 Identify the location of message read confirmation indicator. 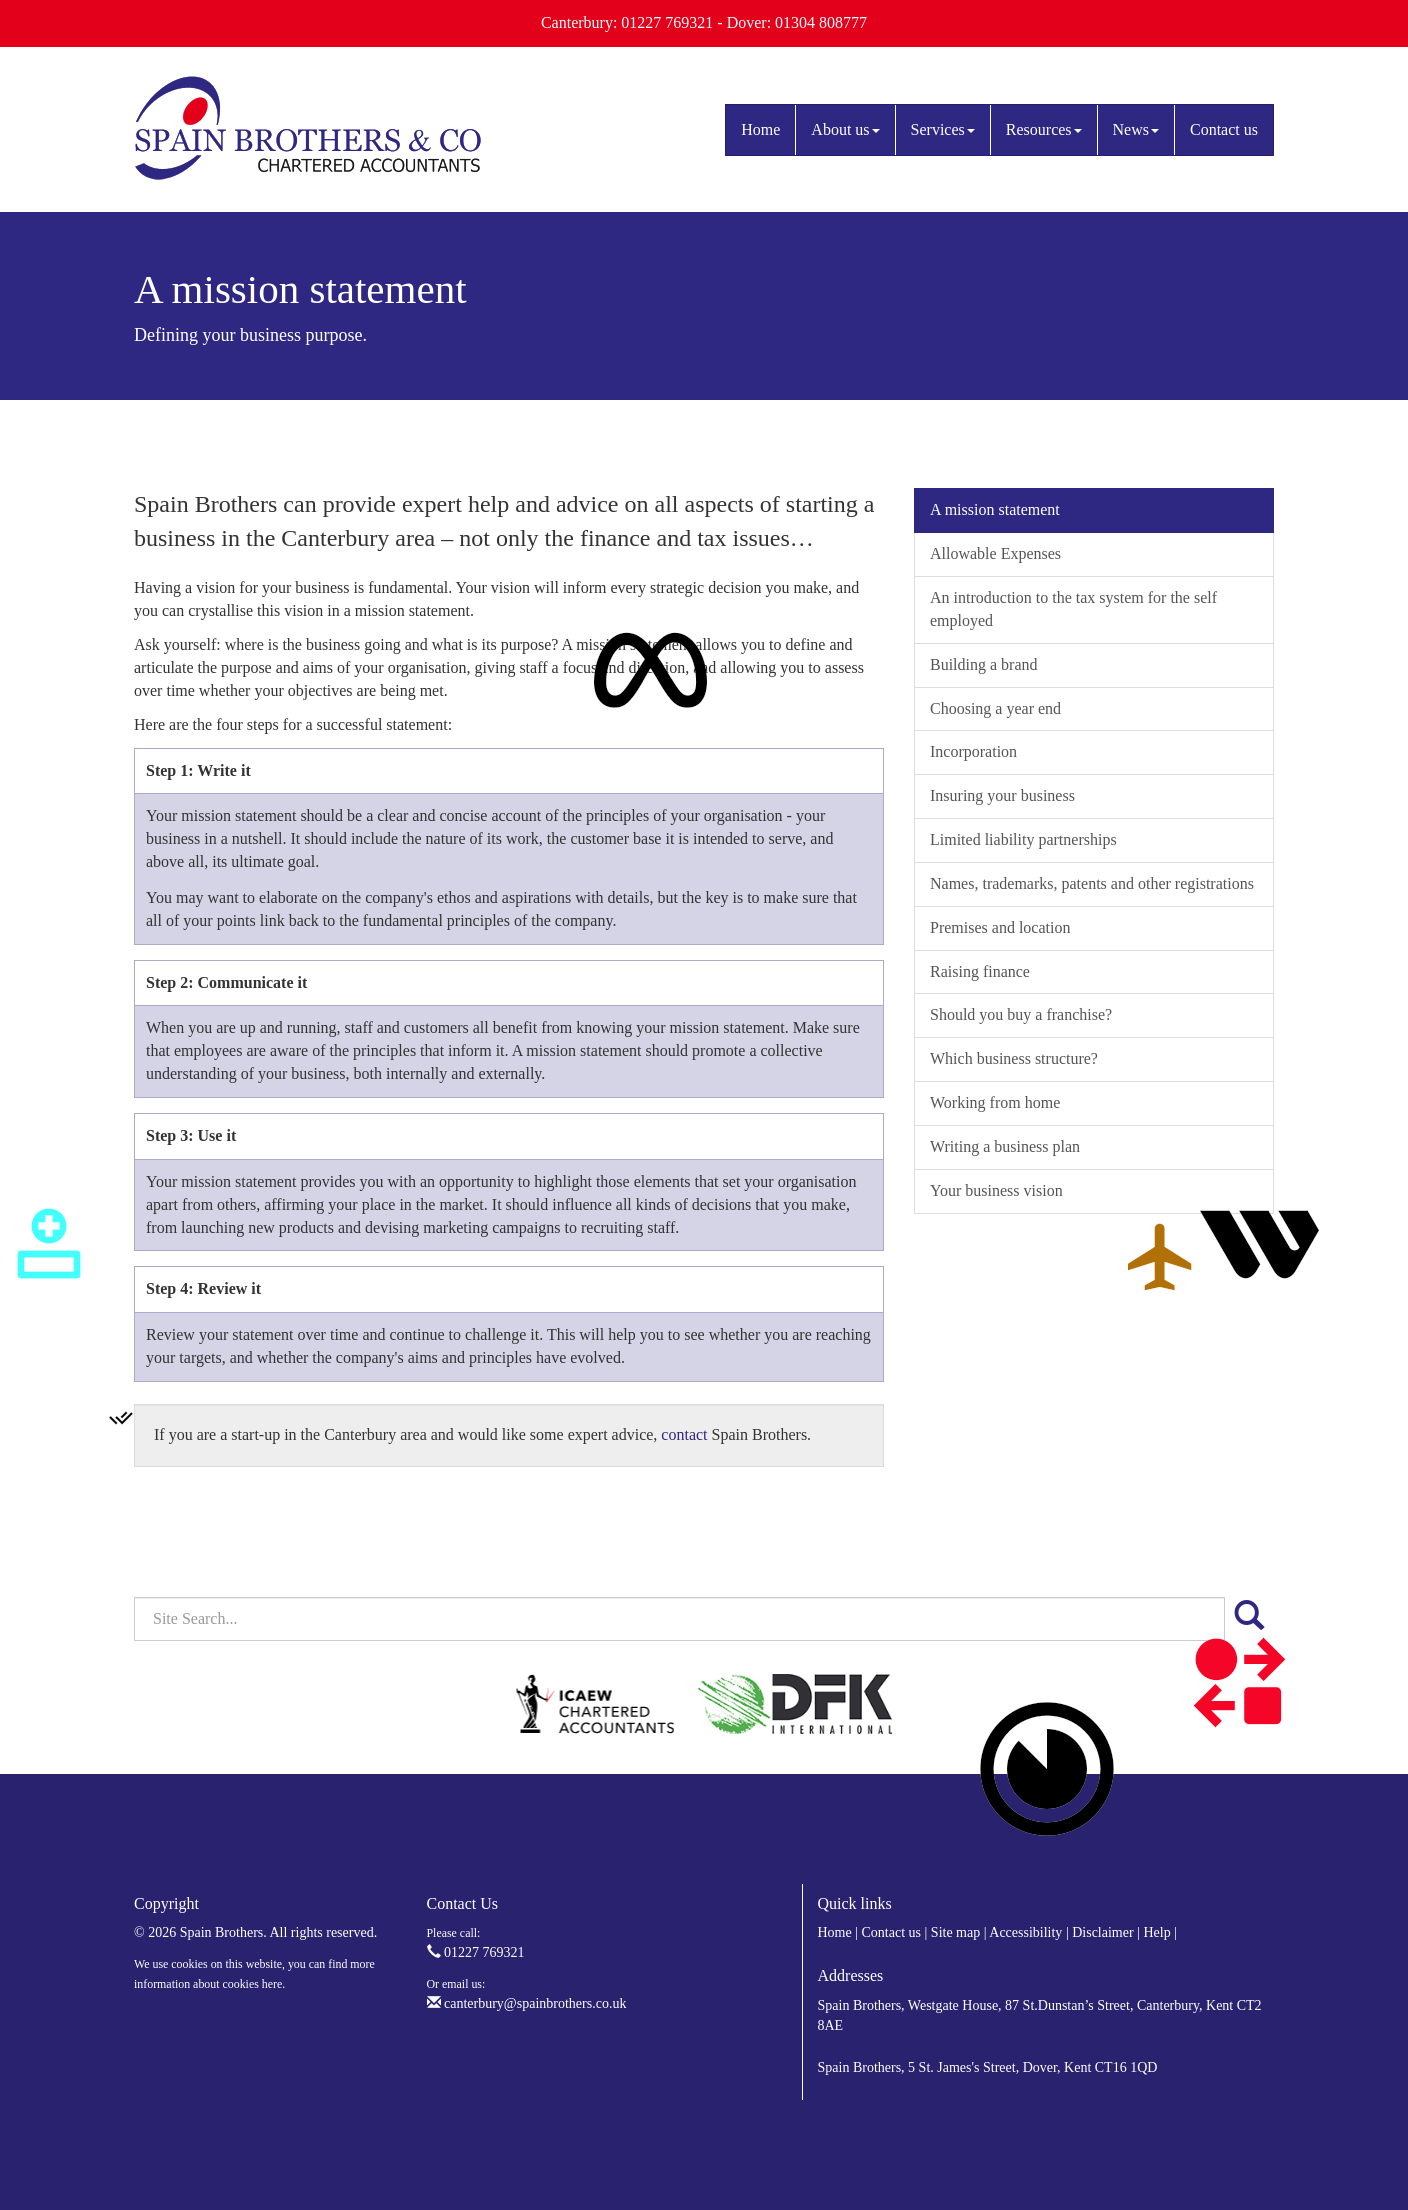
(121, 1418).